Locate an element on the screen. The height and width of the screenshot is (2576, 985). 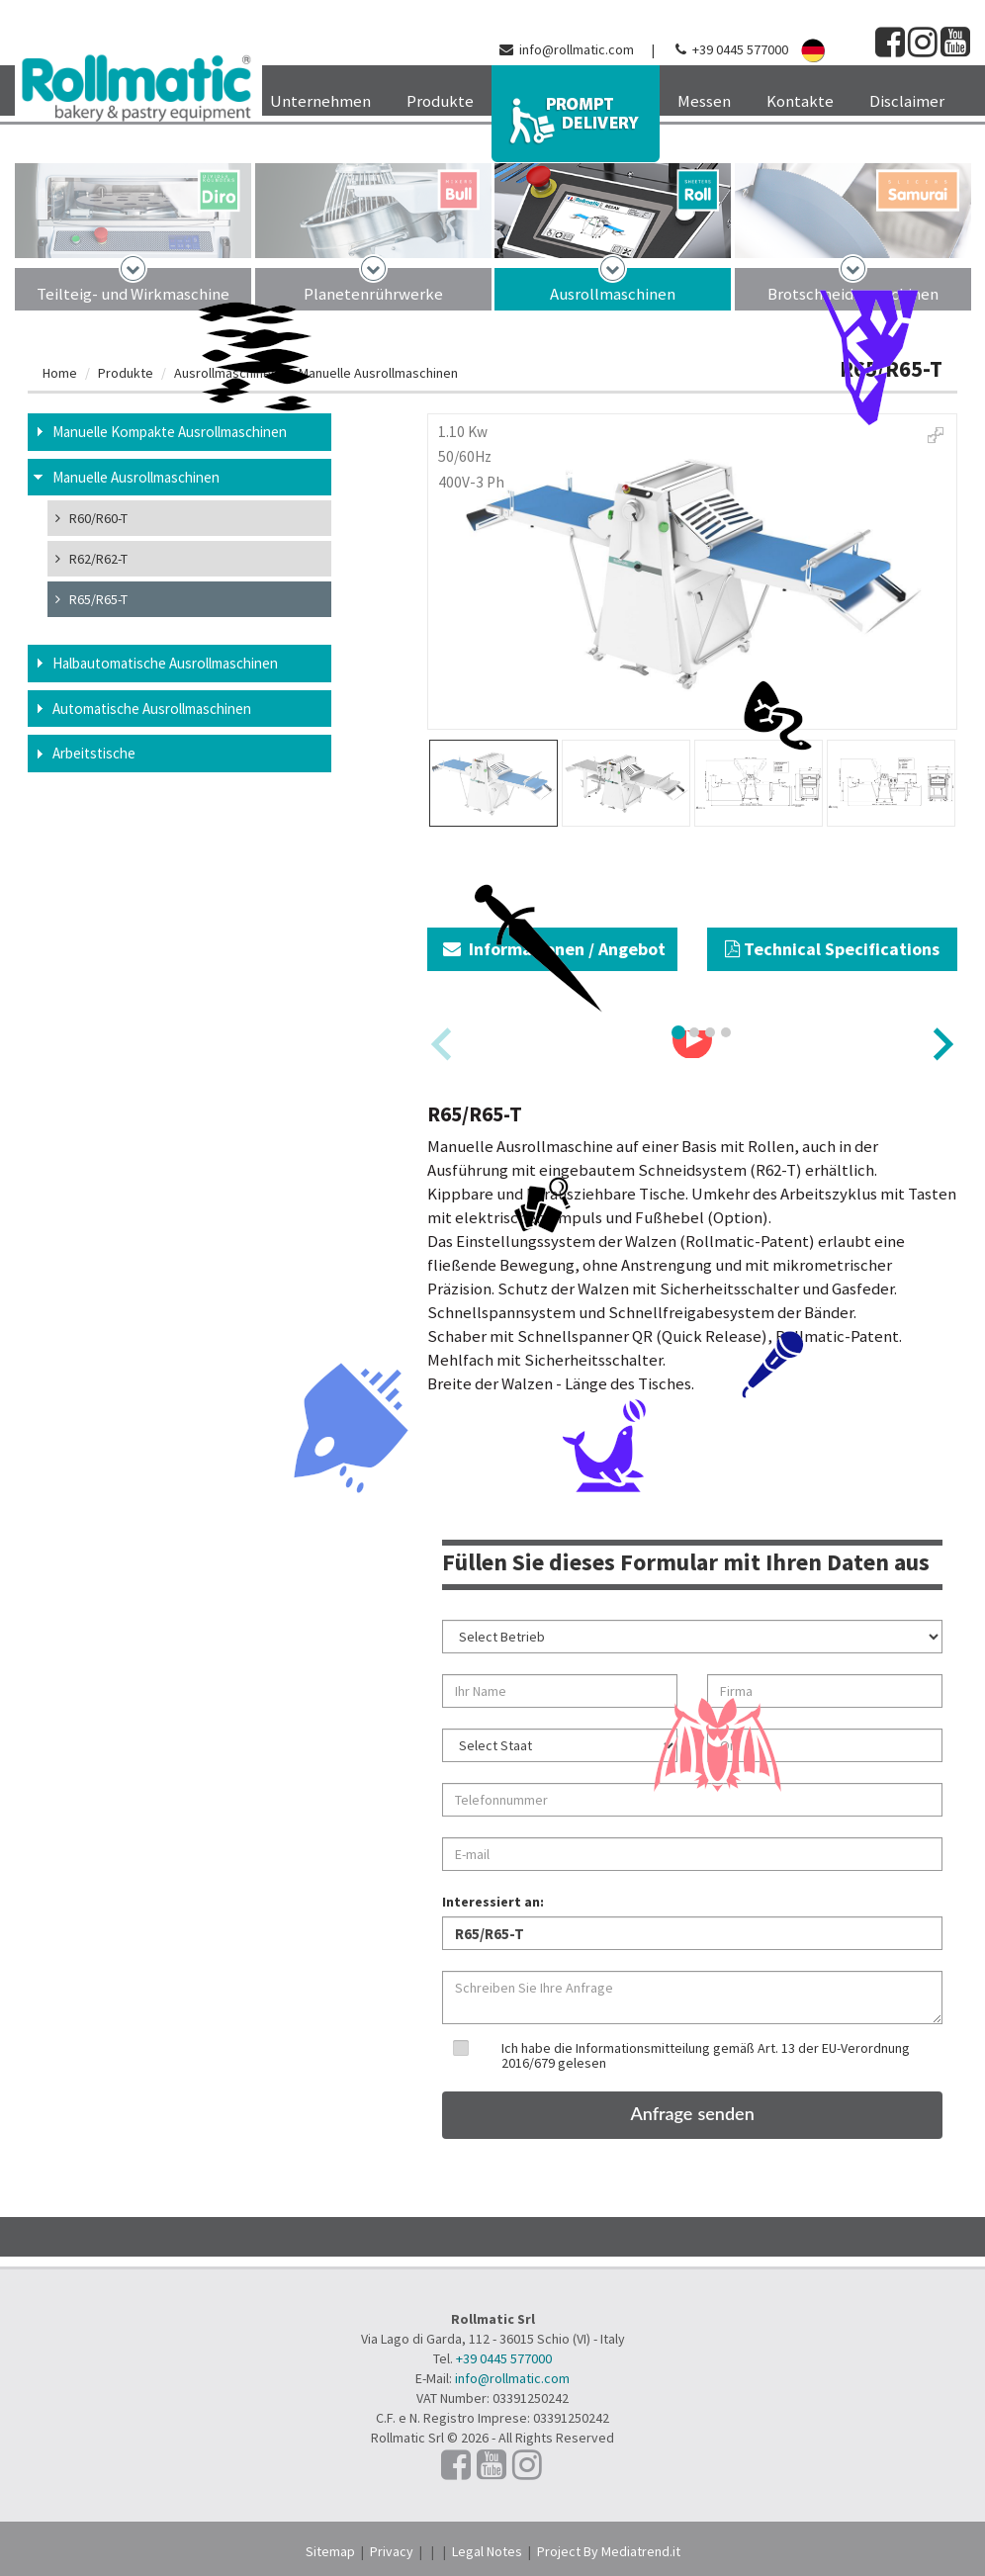
launch bombing run or airstrike action is located at coordinates (351, 1428).